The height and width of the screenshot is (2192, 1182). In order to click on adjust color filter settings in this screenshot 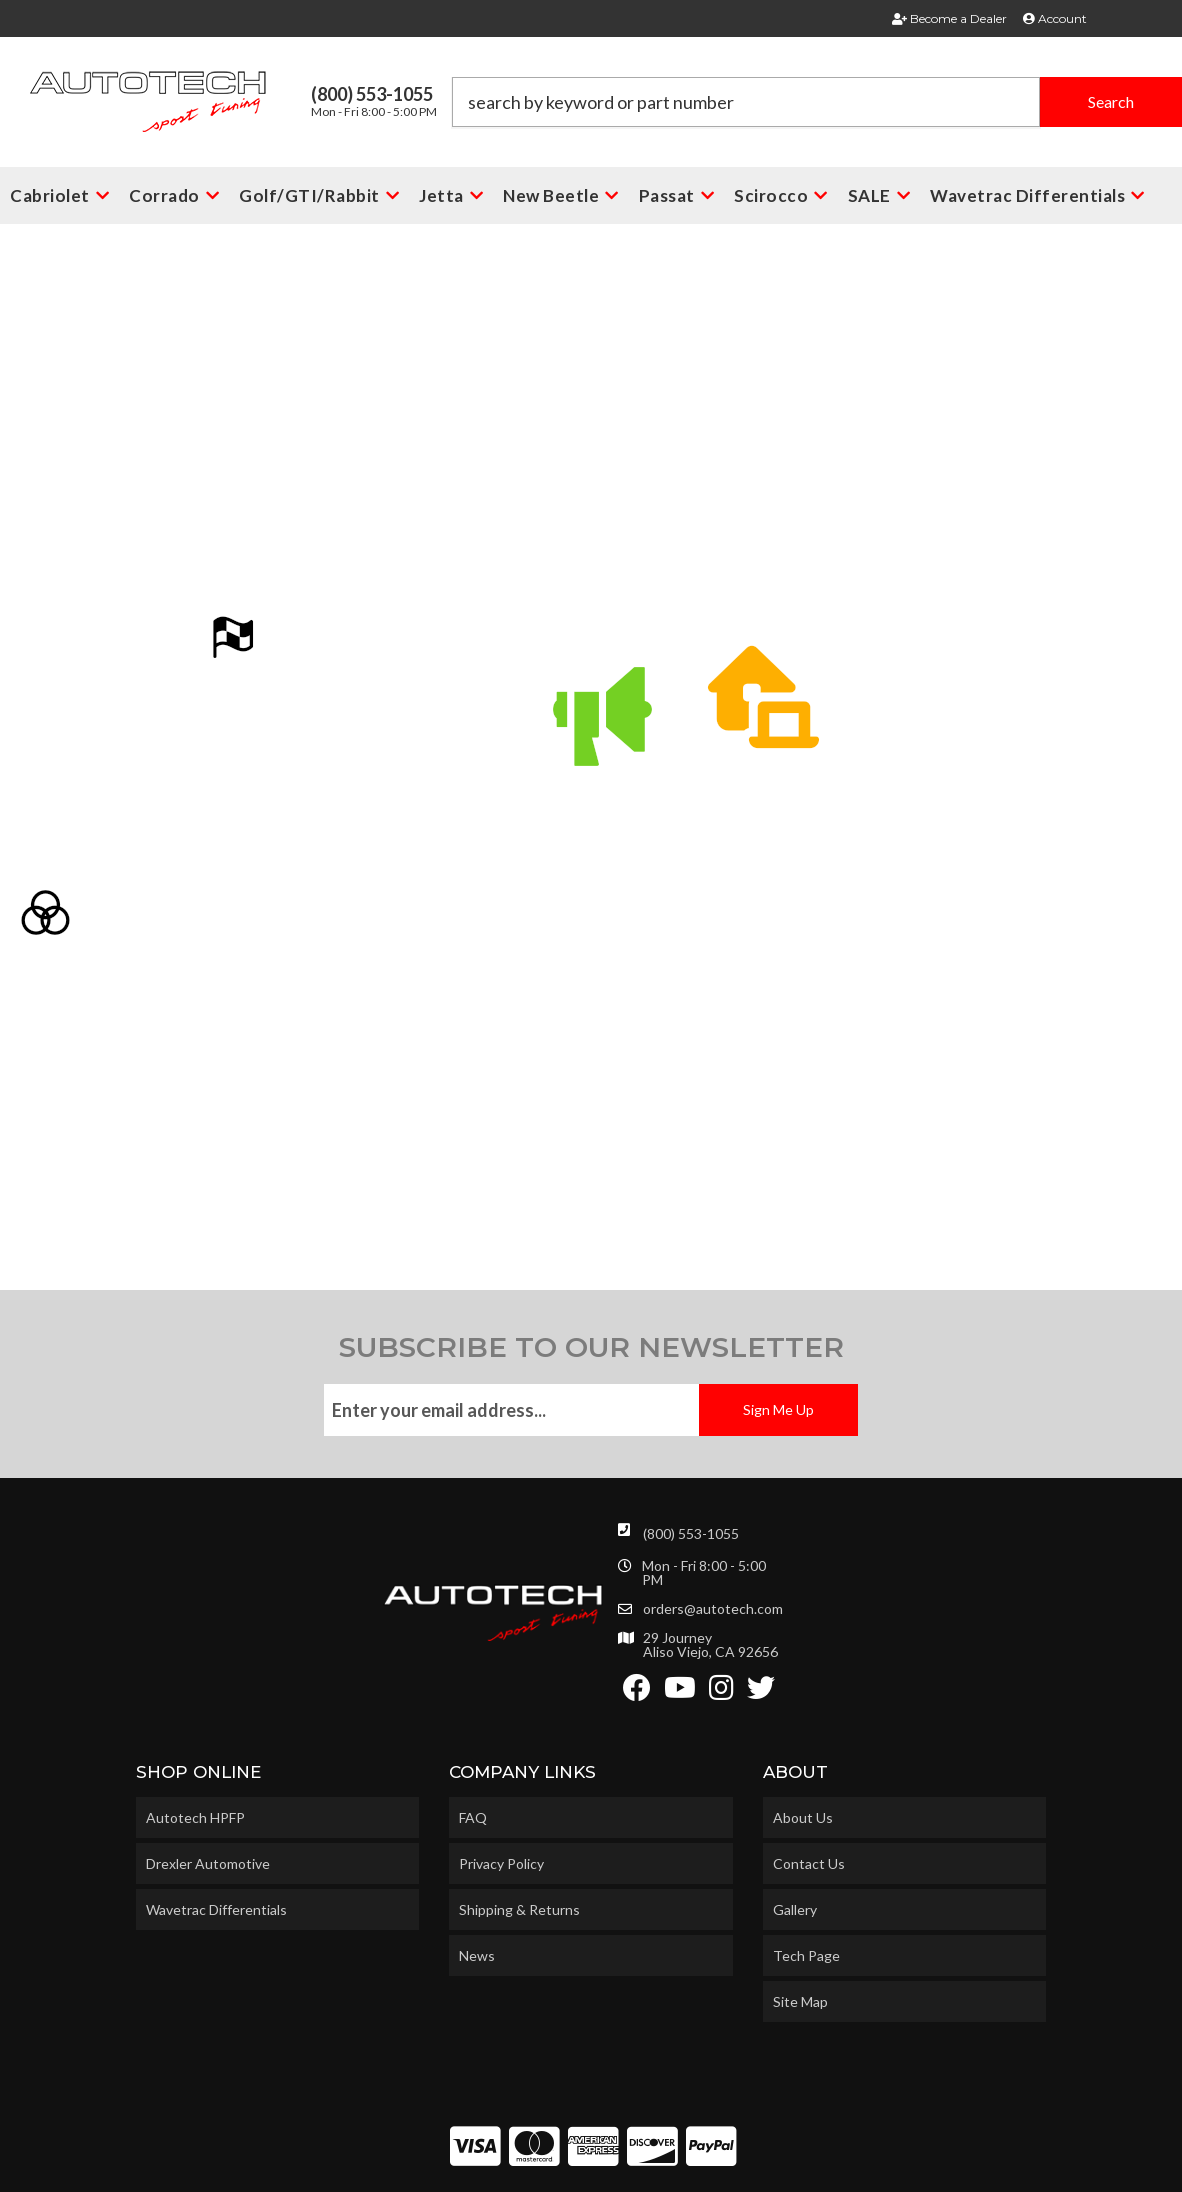, I will do `click(45, 912)`.